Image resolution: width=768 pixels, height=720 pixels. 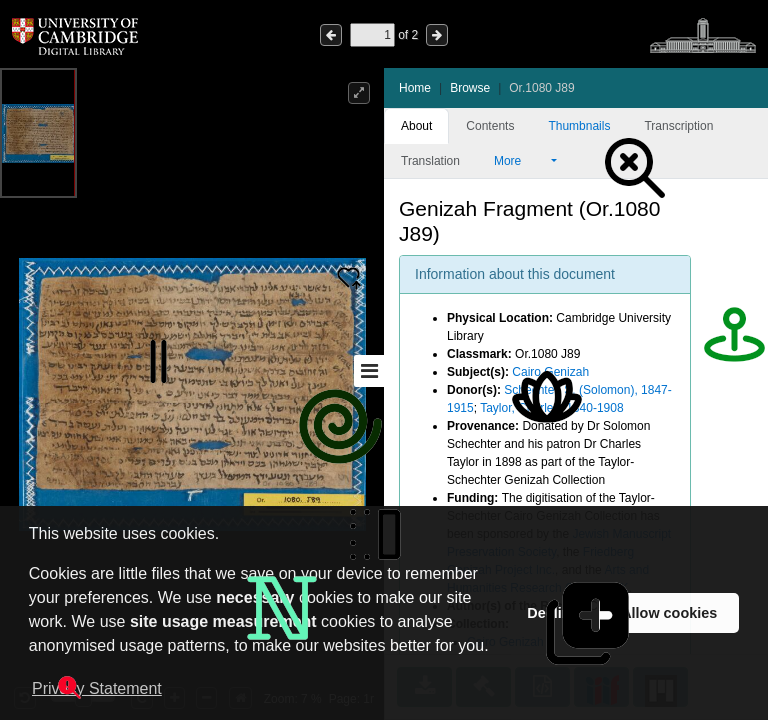 What do you see at coordinates (348, 277) in the screenshot?
I see `upload or share a favorite item` at bounding box center [348, 277].